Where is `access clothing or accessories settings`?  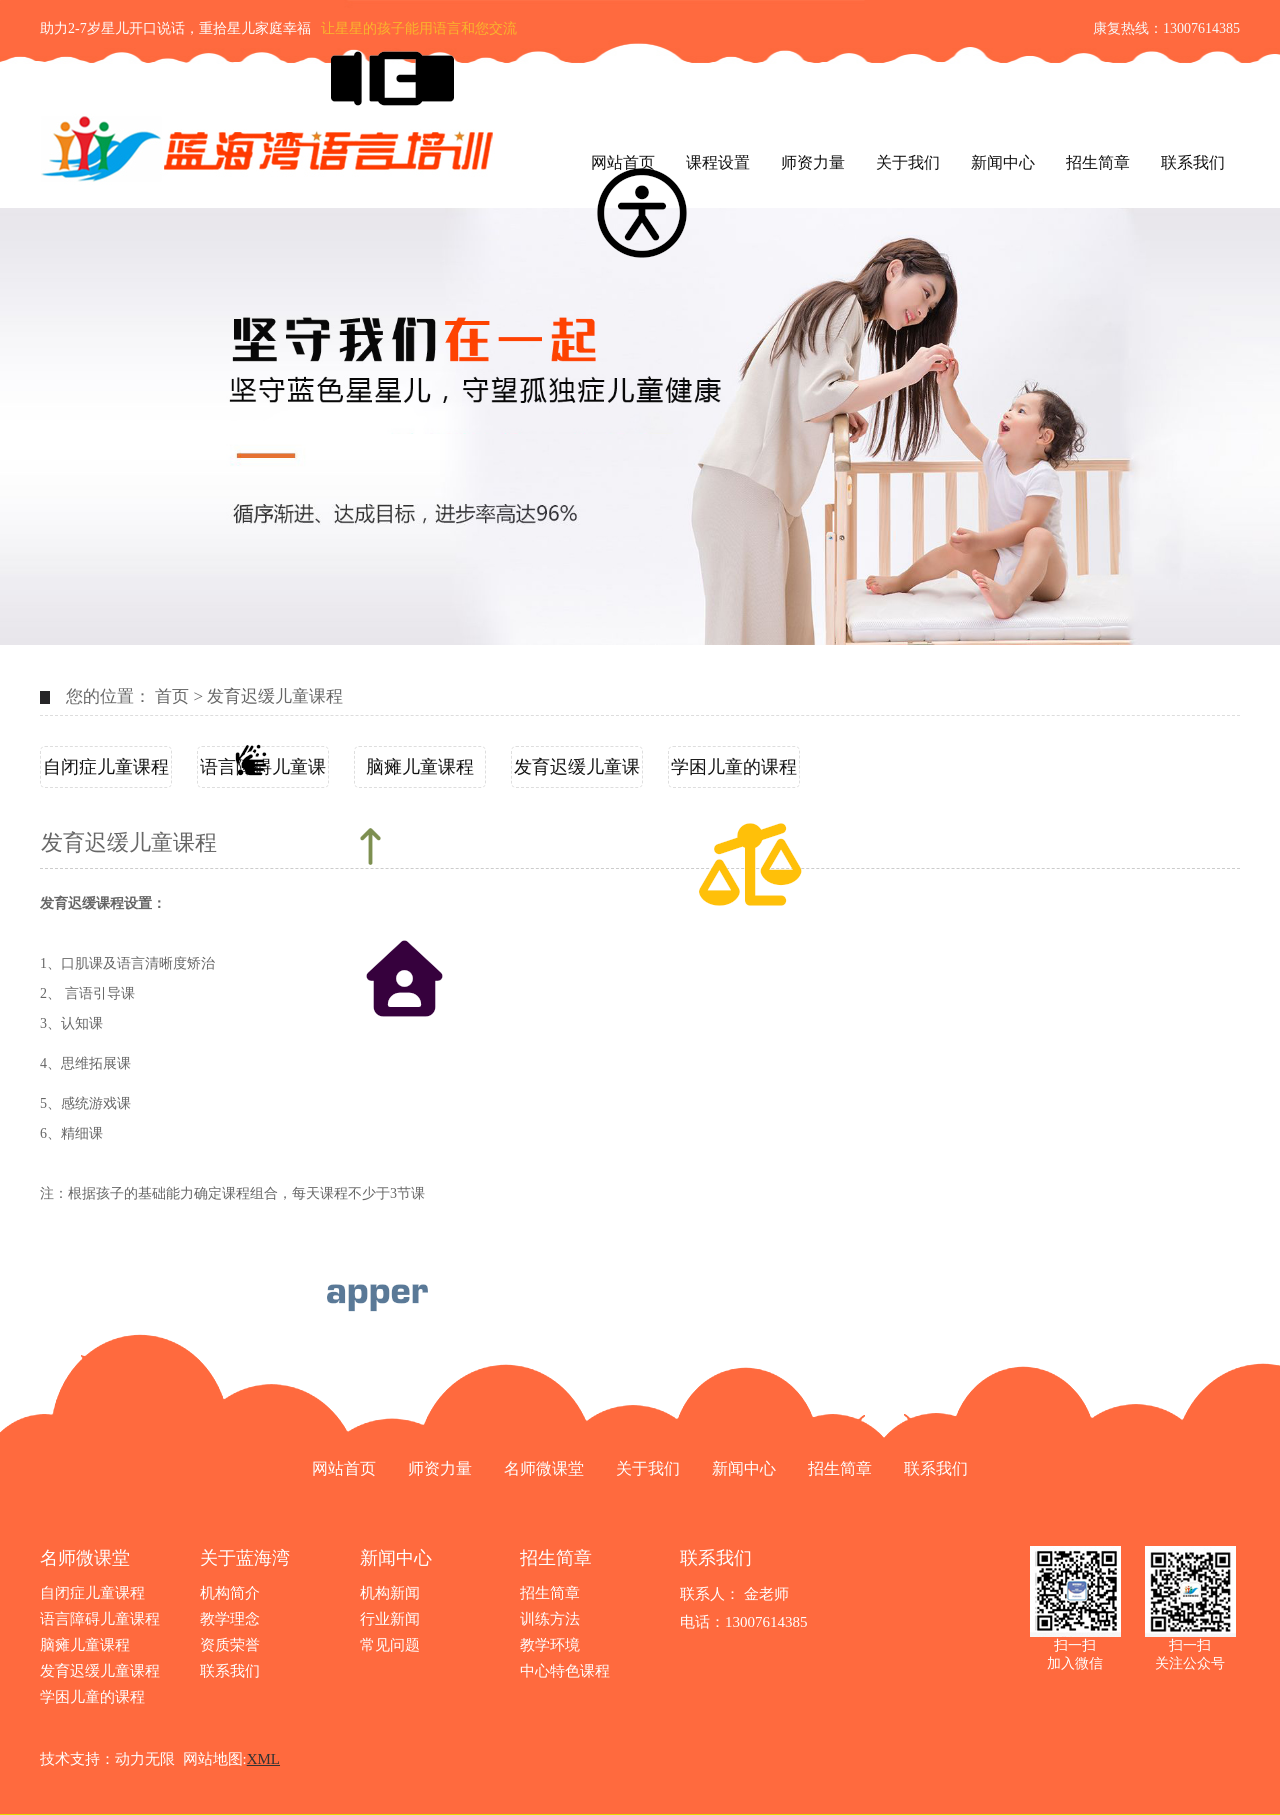 access clothing or accessories settings is located at coordinates (392, 78).